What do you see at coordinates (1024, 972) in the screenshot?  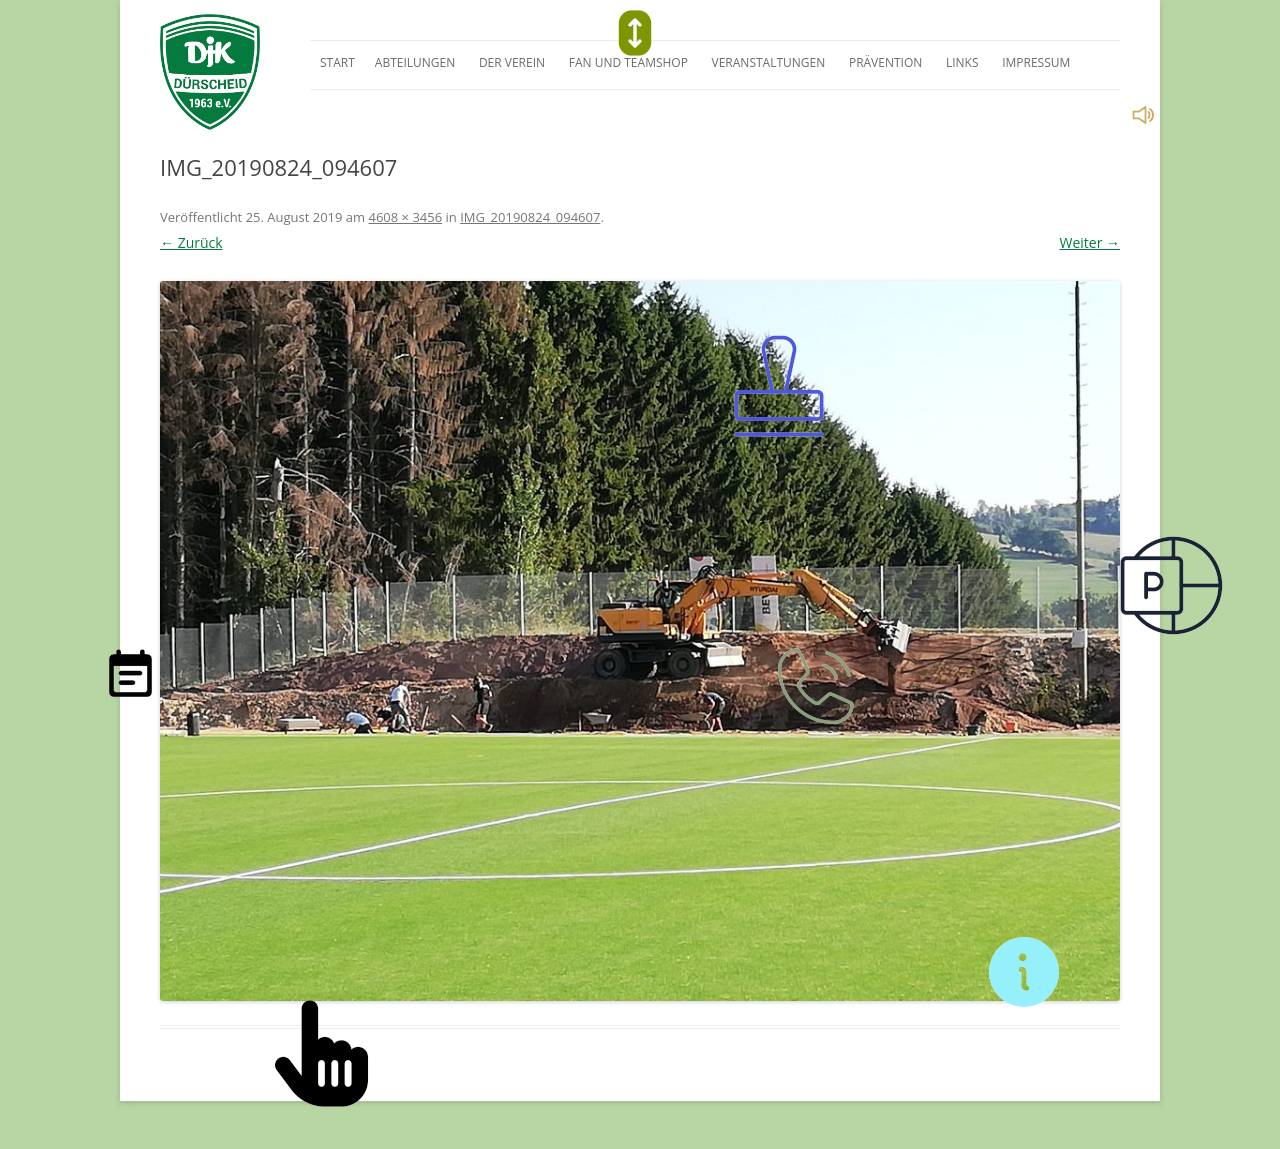 I see `view more information or details` at bounding box center [1024, 972].